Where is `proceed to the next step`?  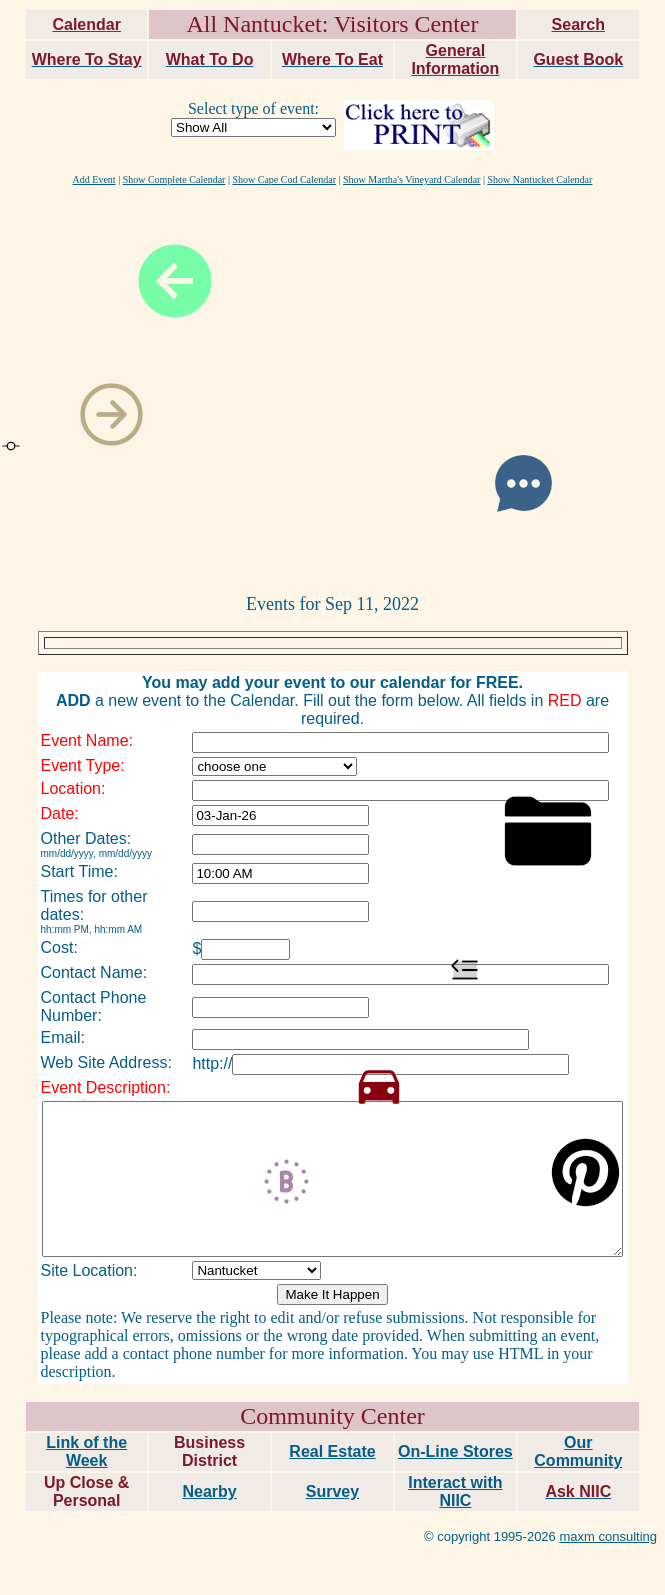
proceed to the next step is located at coordinates (111, 414).